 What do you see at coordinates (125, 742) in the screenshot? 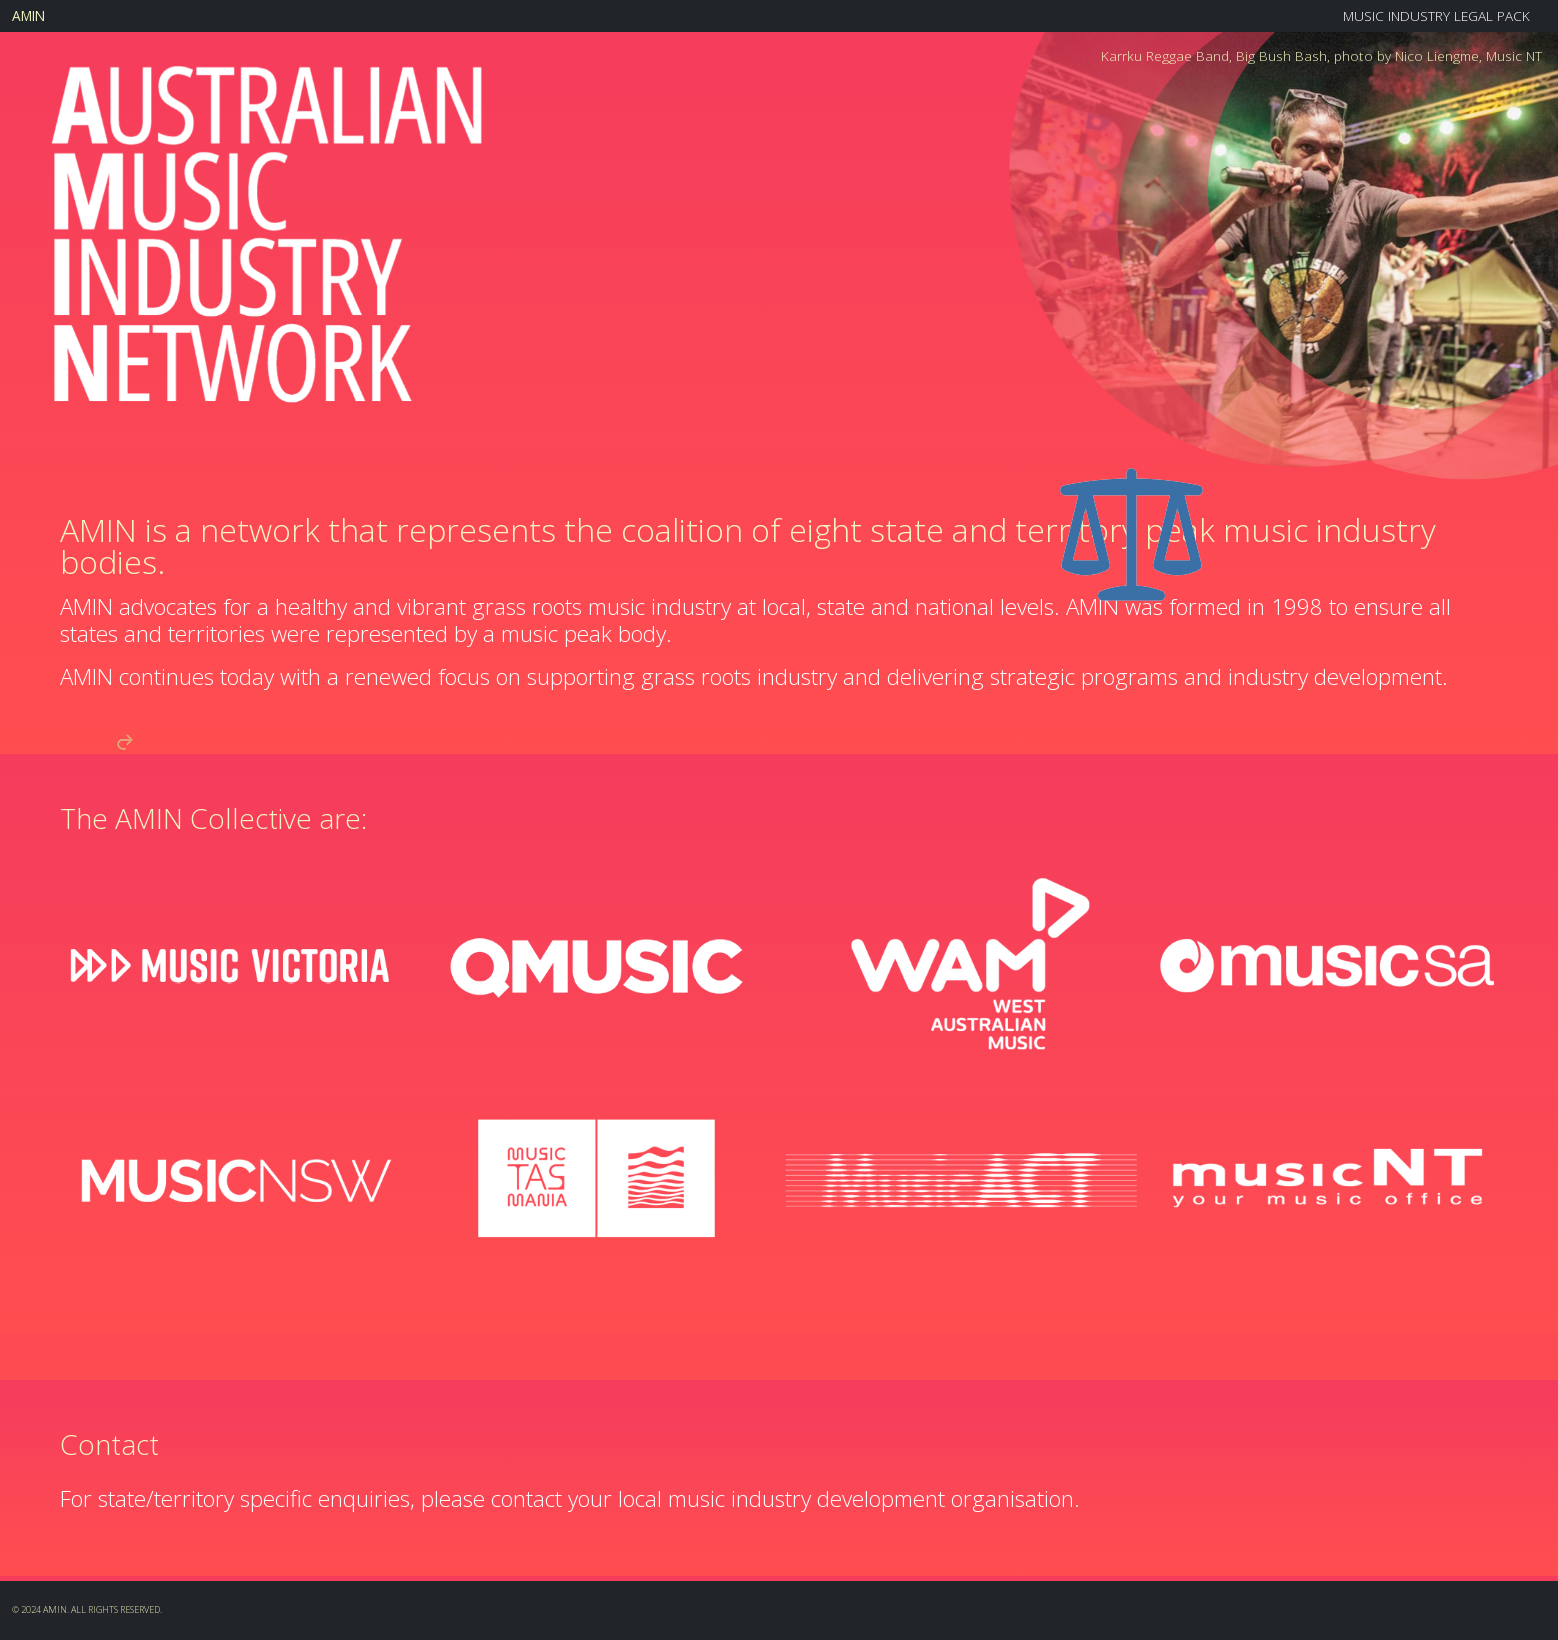
I see `redo last action` at bounding box center [125, 742].